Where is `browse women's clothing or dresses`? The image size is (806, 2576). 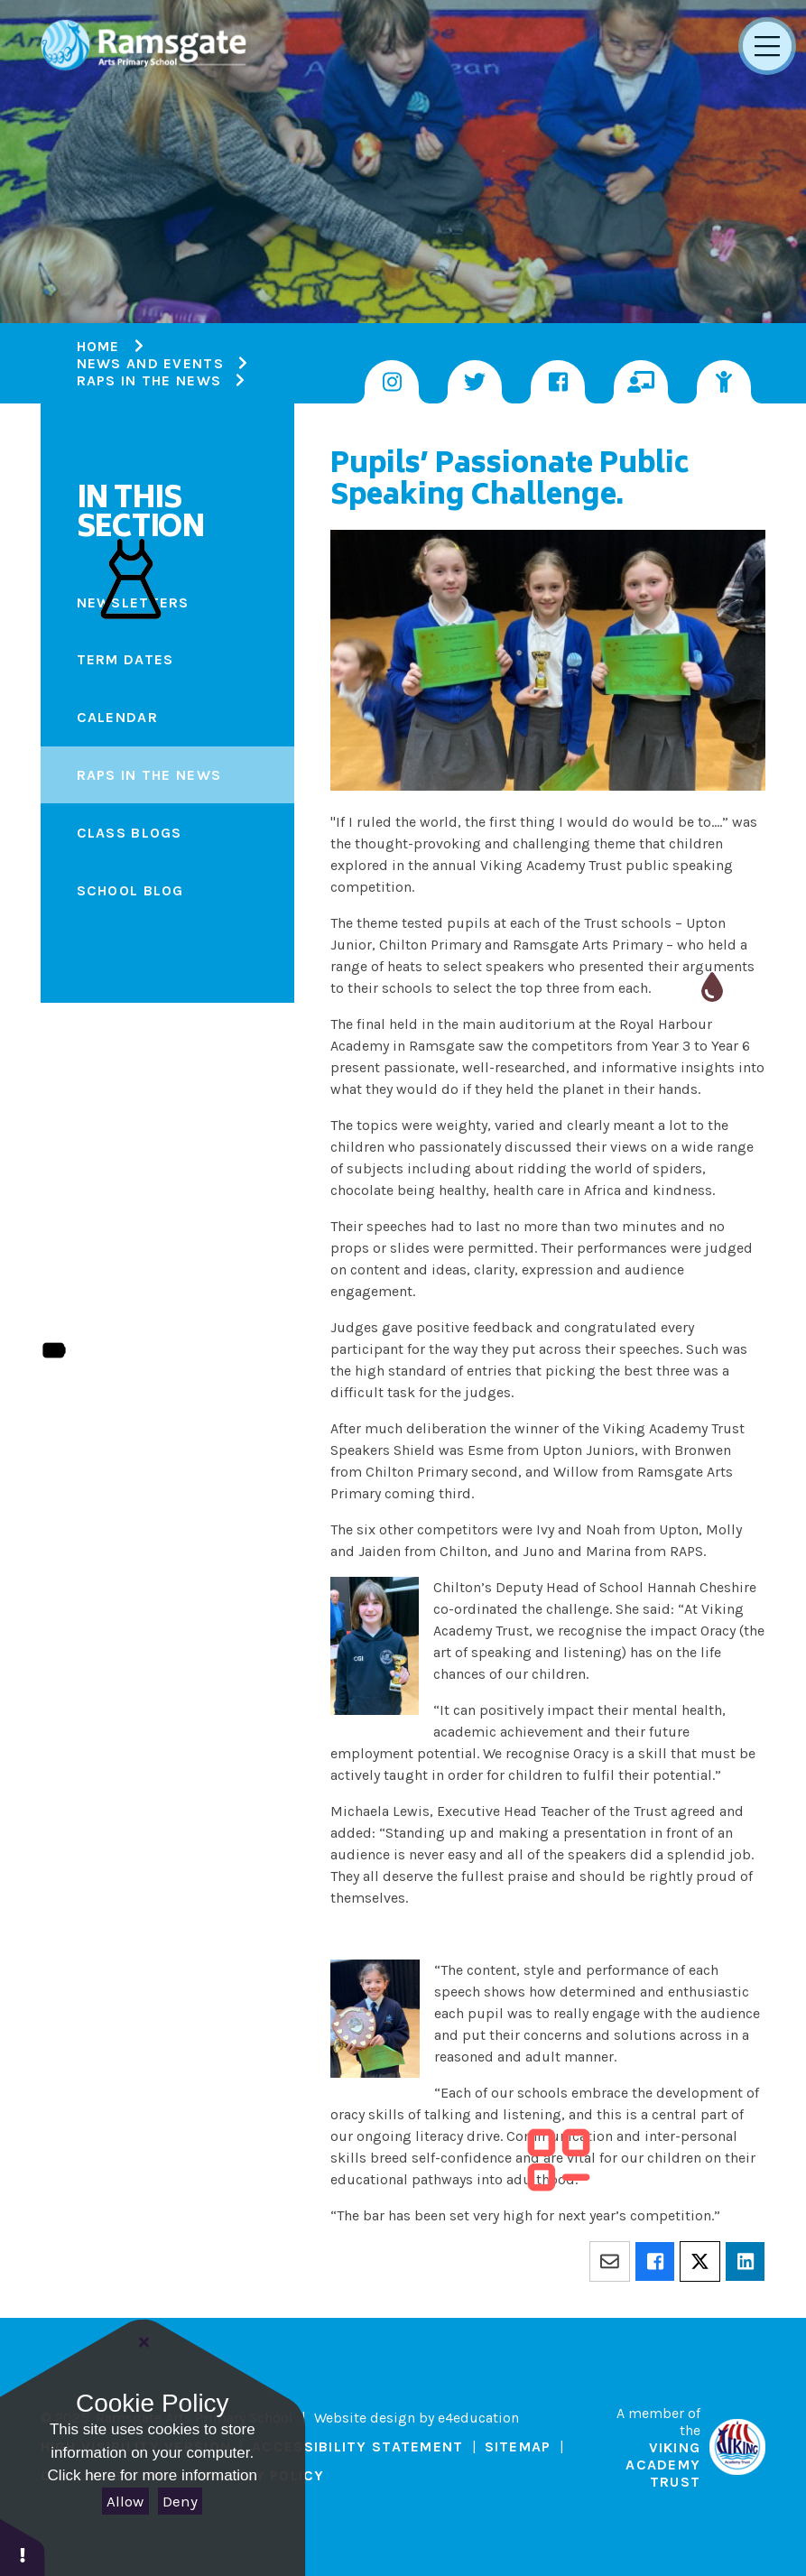
browse women's clothing or dresses is located at coordinates (131, 583).